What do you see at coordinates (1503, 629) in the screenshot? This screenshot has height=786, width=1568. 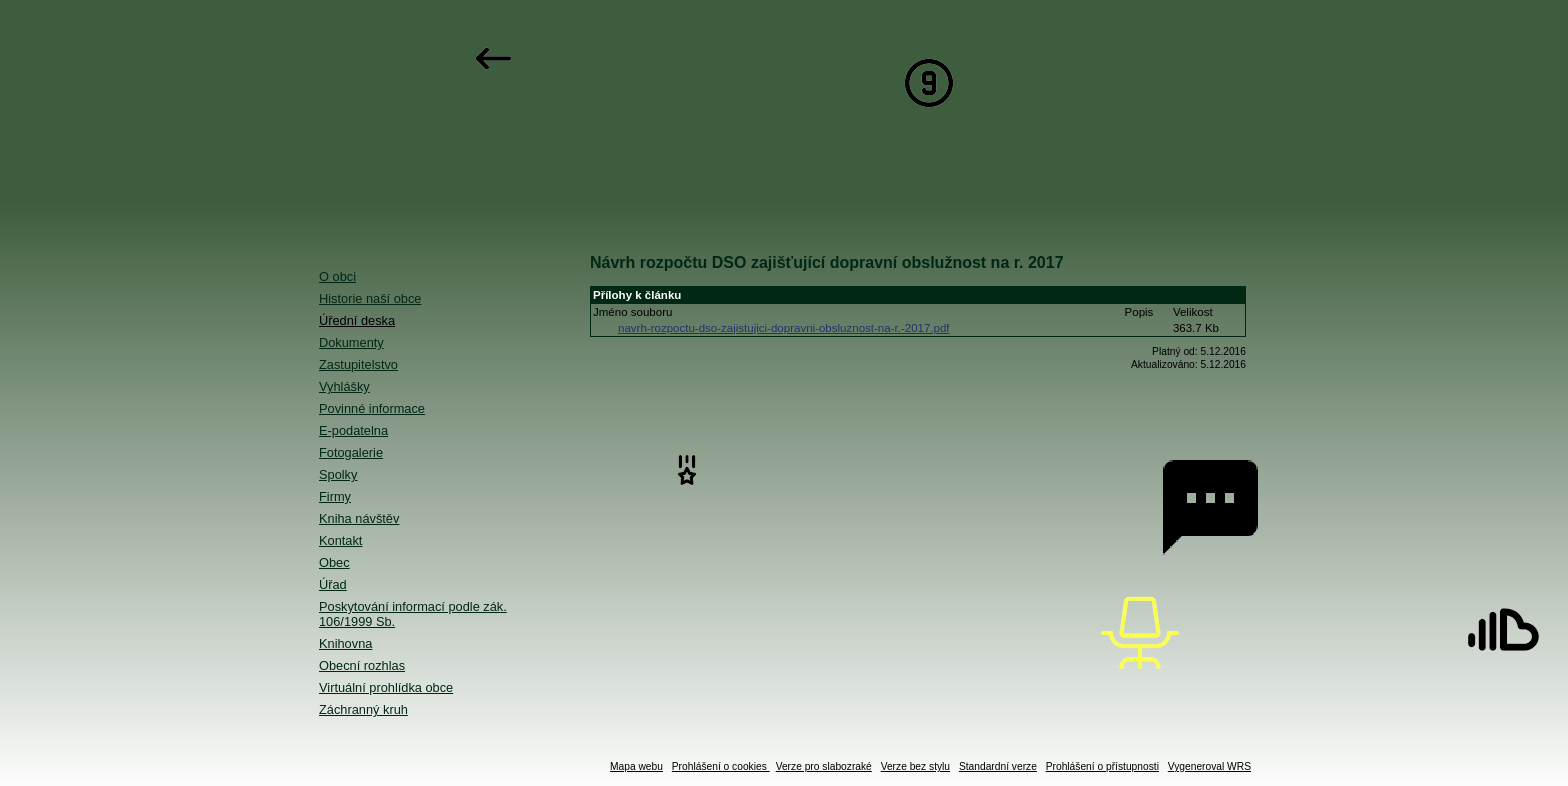 I see `open soundcloud` at bounding box center [1503, 629].